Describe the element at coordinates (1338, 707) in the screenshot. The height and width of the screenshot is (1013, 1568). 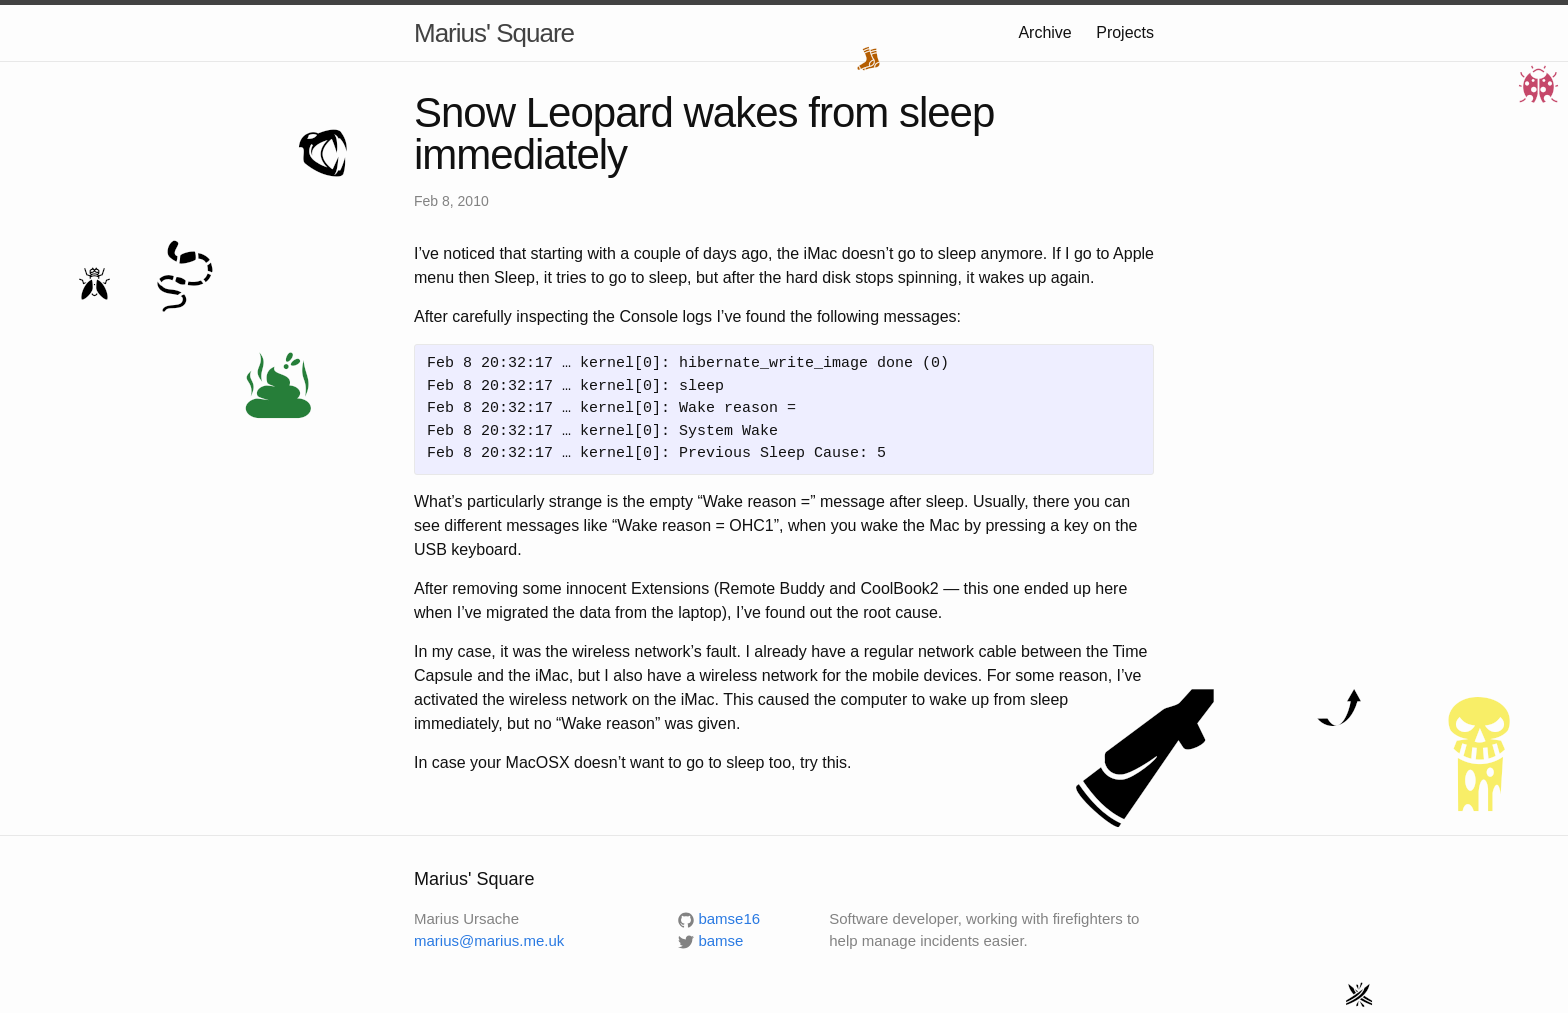
I see `perform an underhand throw or toss action` at that location.